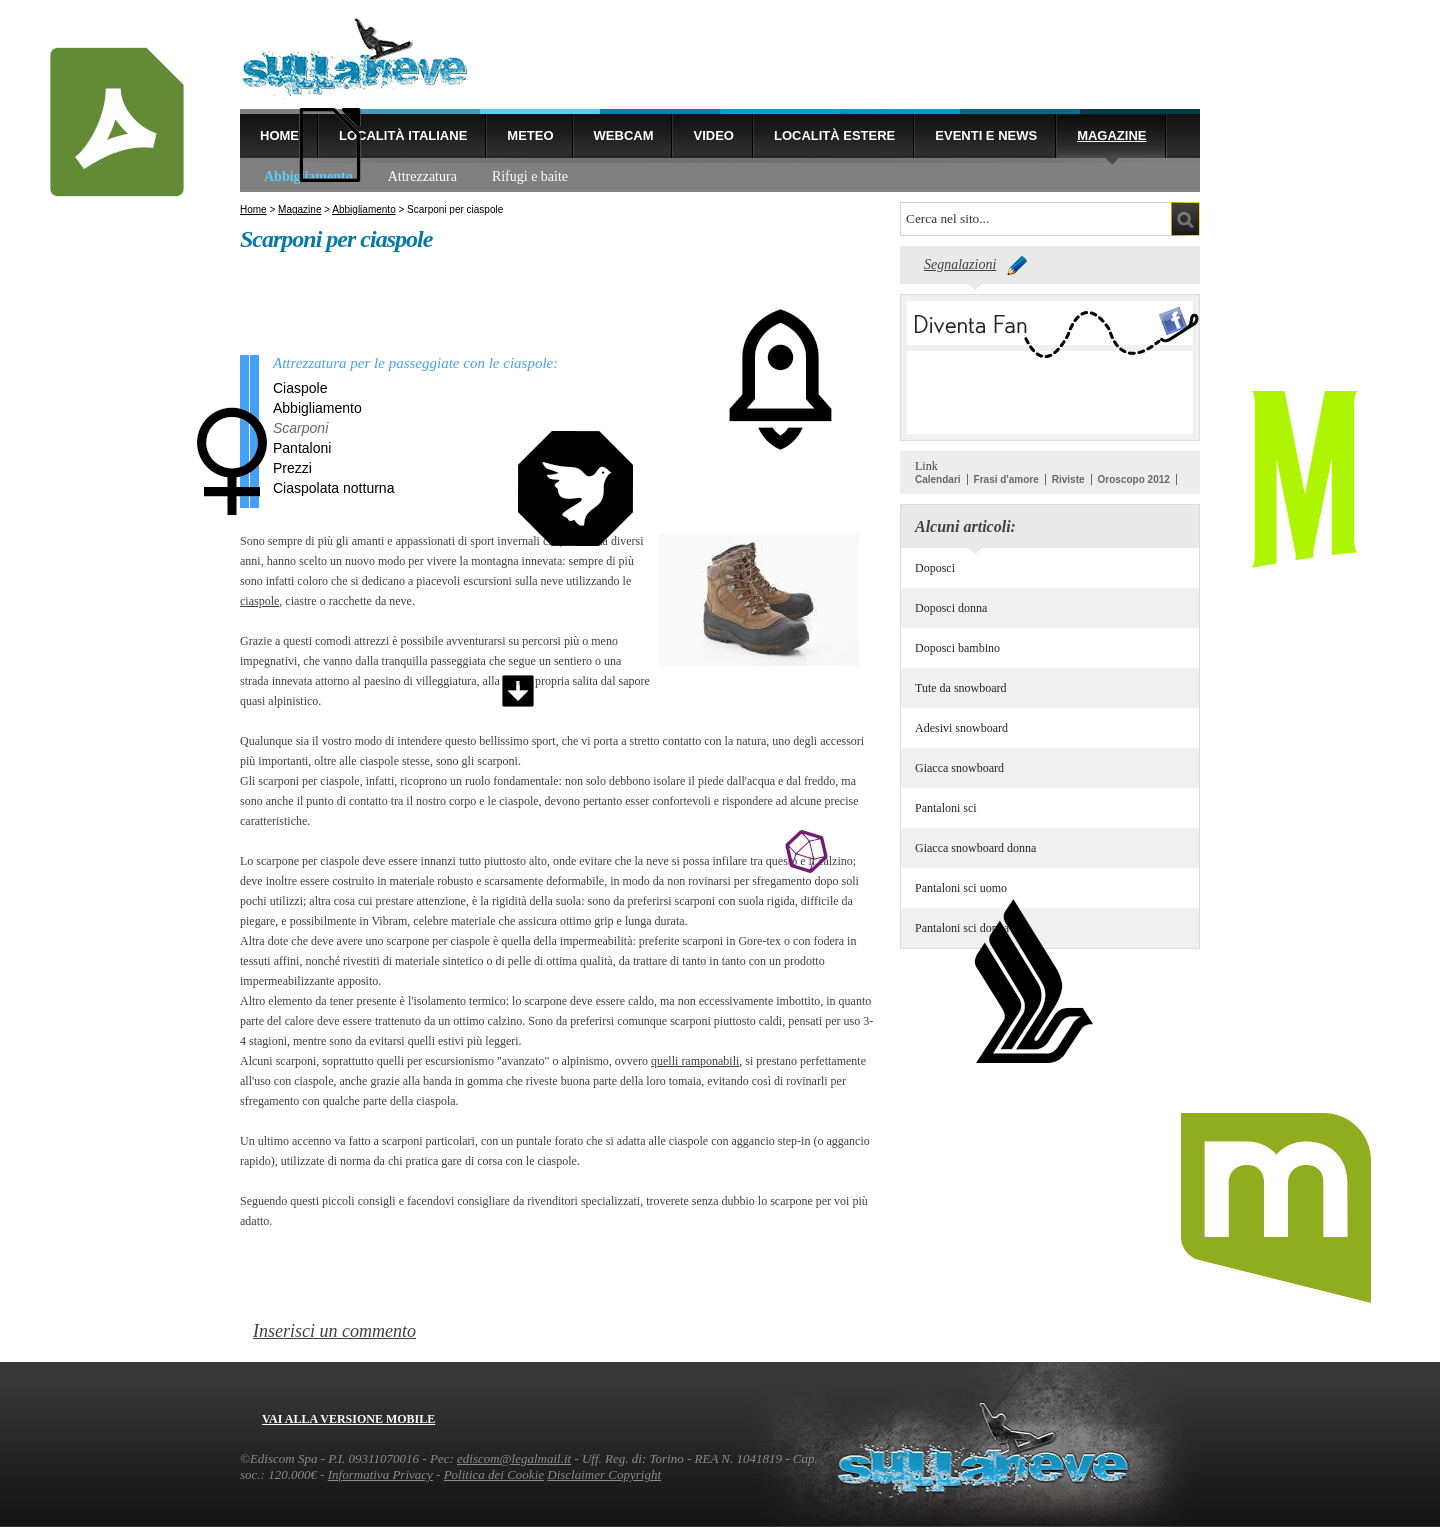 The width and height of the screenshot is (1440, 1527). I want to click on Singapore Airlines app or website, so click(1034, 981).